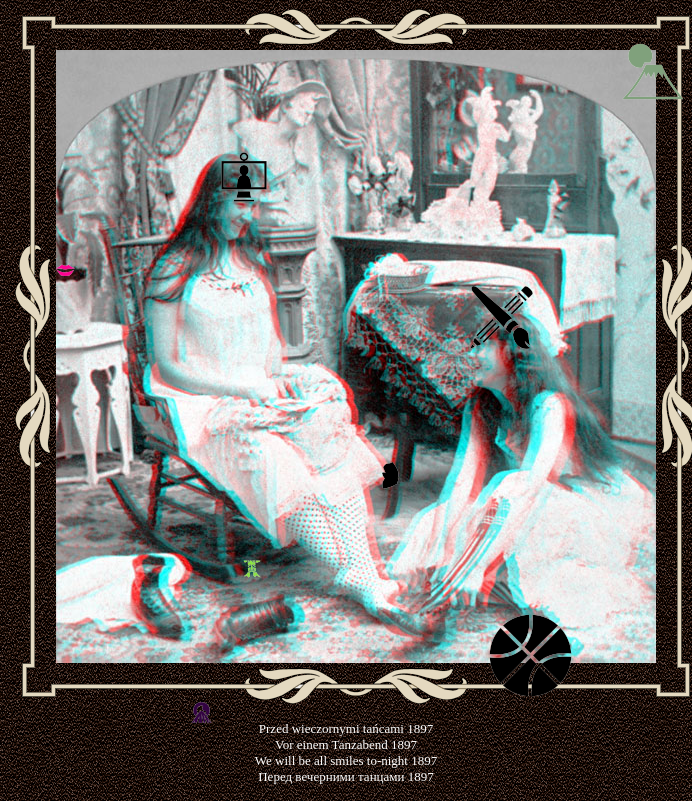  I want to click on represents Japan or Japanese-related content, so click(653, 70).